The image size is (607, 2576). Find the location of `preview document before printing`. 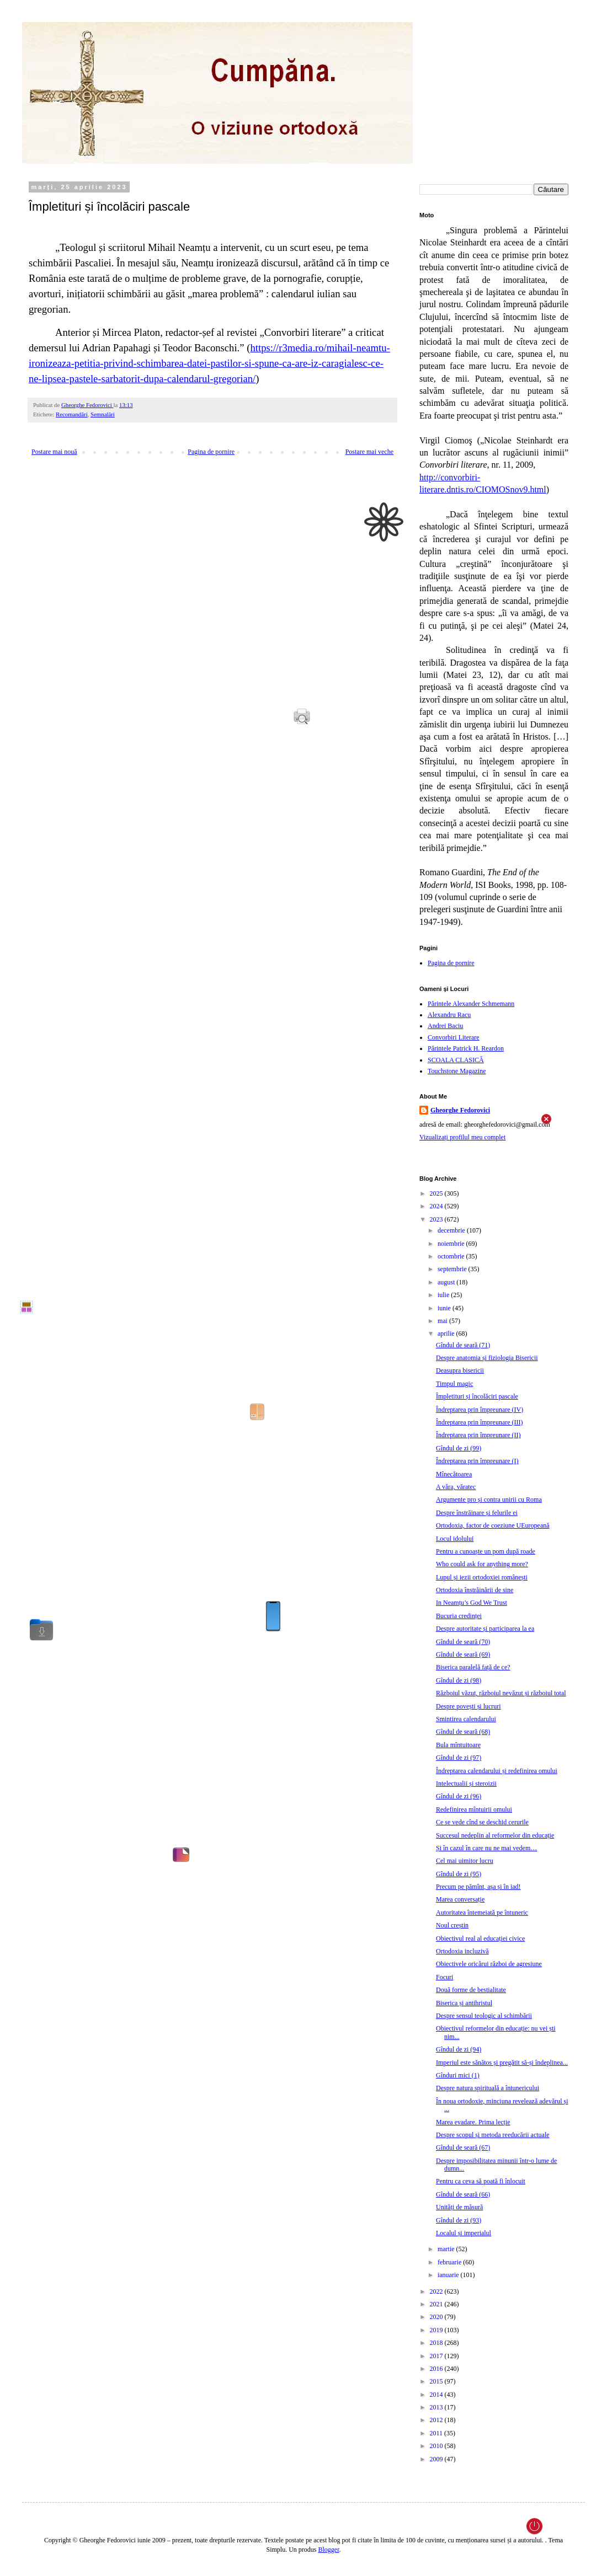

preview document before printing is located at coordinates (302, 716).